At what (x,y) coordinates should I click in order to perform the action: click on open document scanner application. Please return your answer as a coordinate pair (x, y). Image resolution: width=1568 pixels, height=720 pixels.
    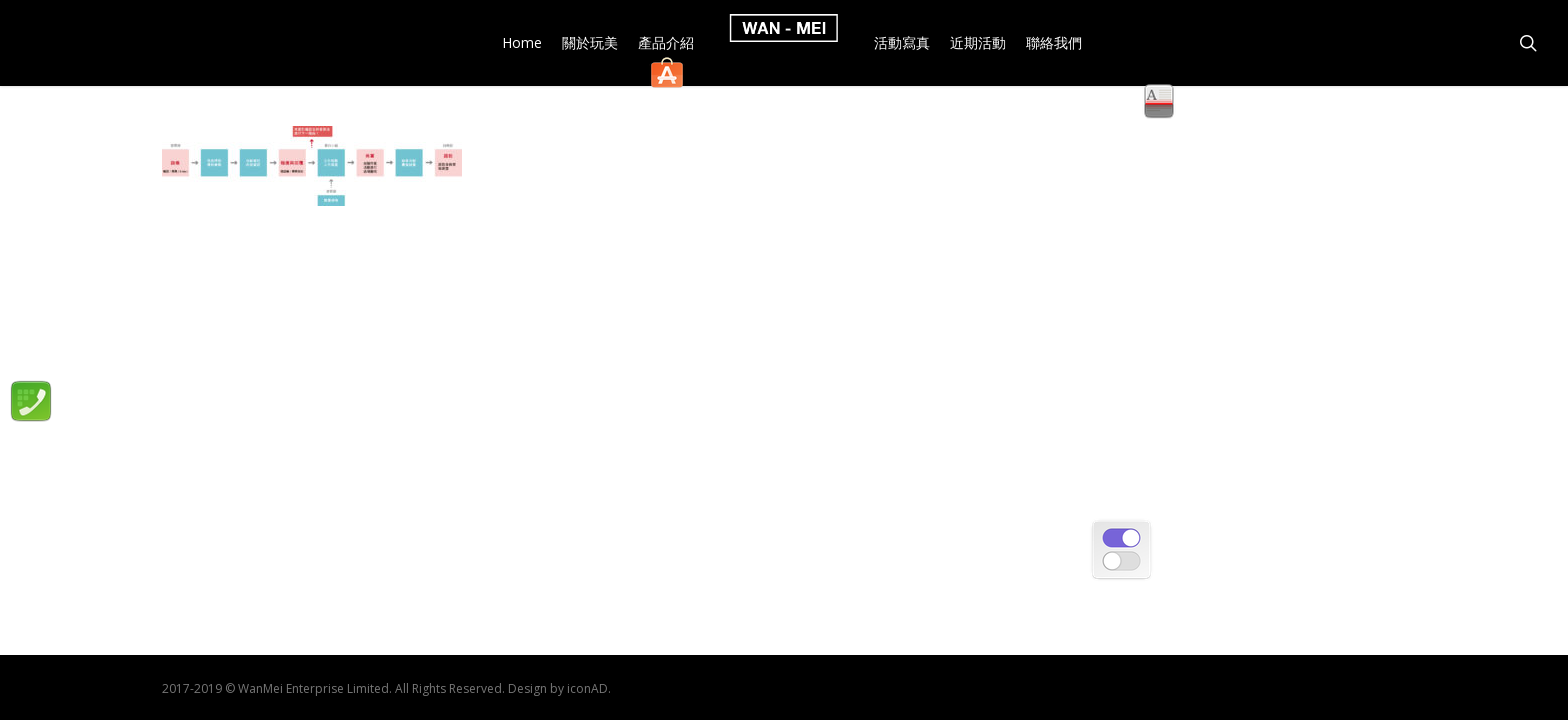
    Looking at the image, I should click on (1159, 101).